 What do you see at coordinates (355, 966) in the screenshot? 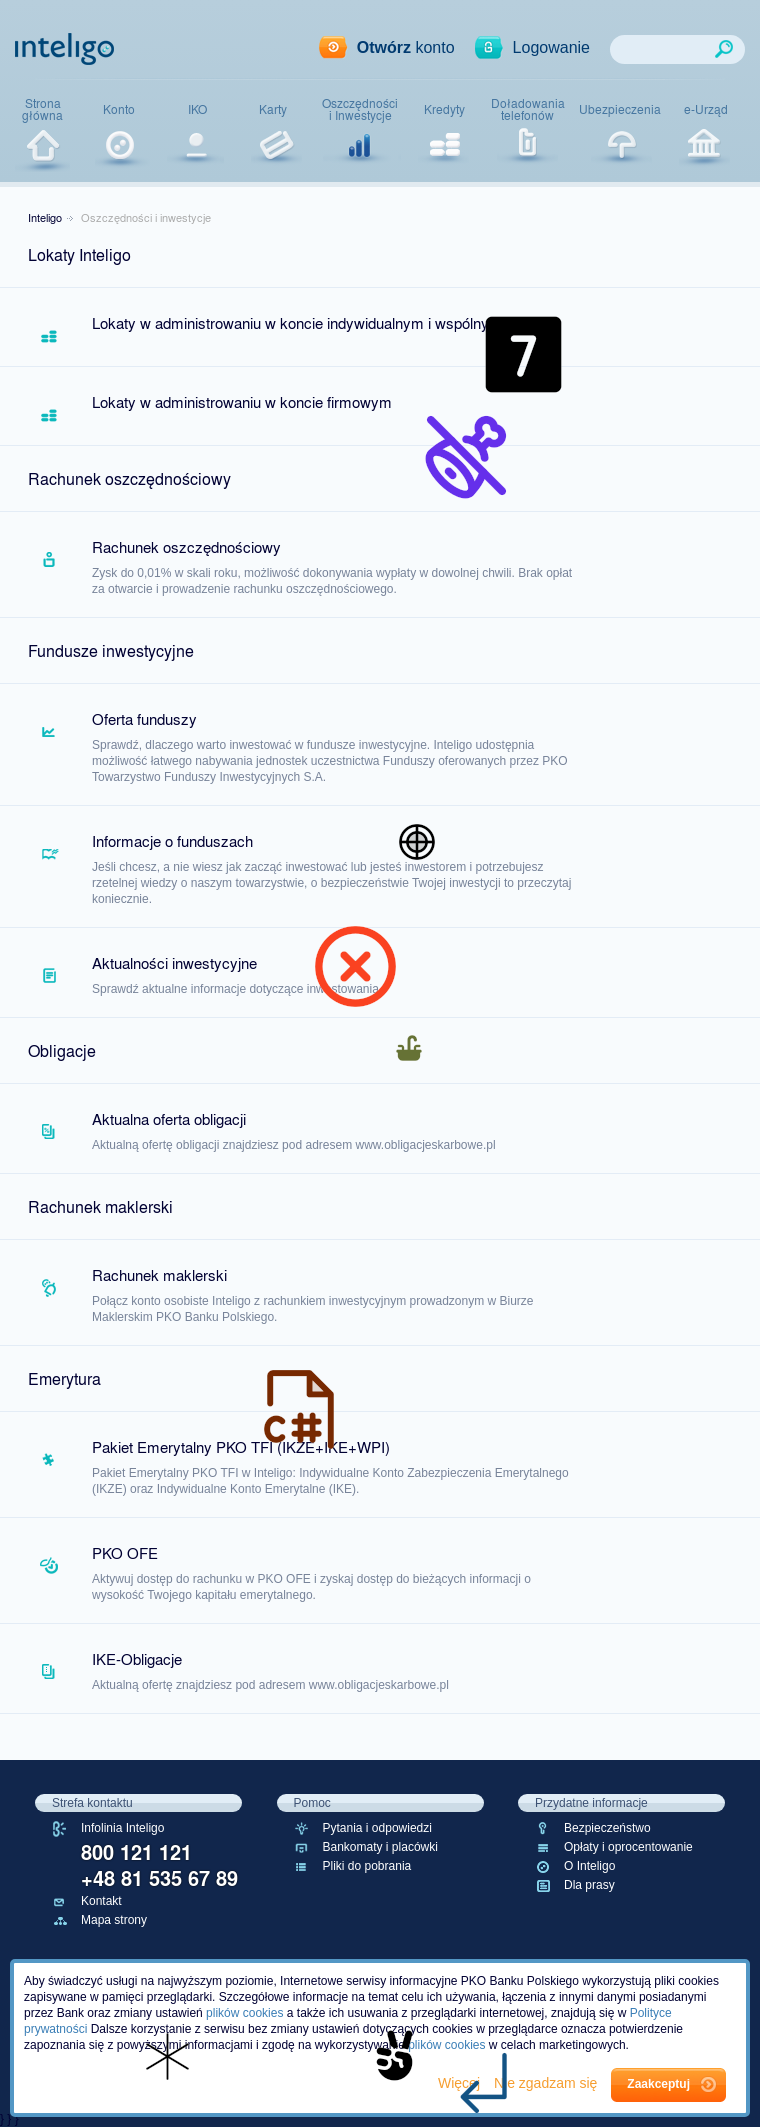
I see `close or dismiss a dialog` at bounding box center [355, 966].